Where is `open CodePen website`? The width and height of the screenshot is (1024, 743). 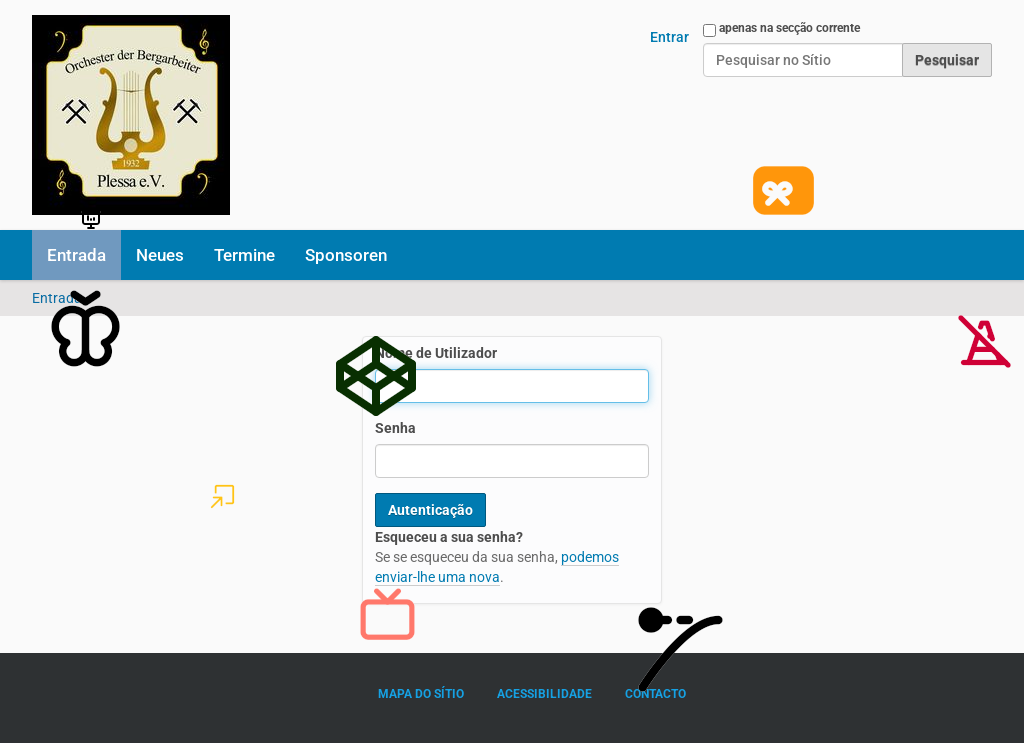
open CodePen website is located at coordinates (376, 376).